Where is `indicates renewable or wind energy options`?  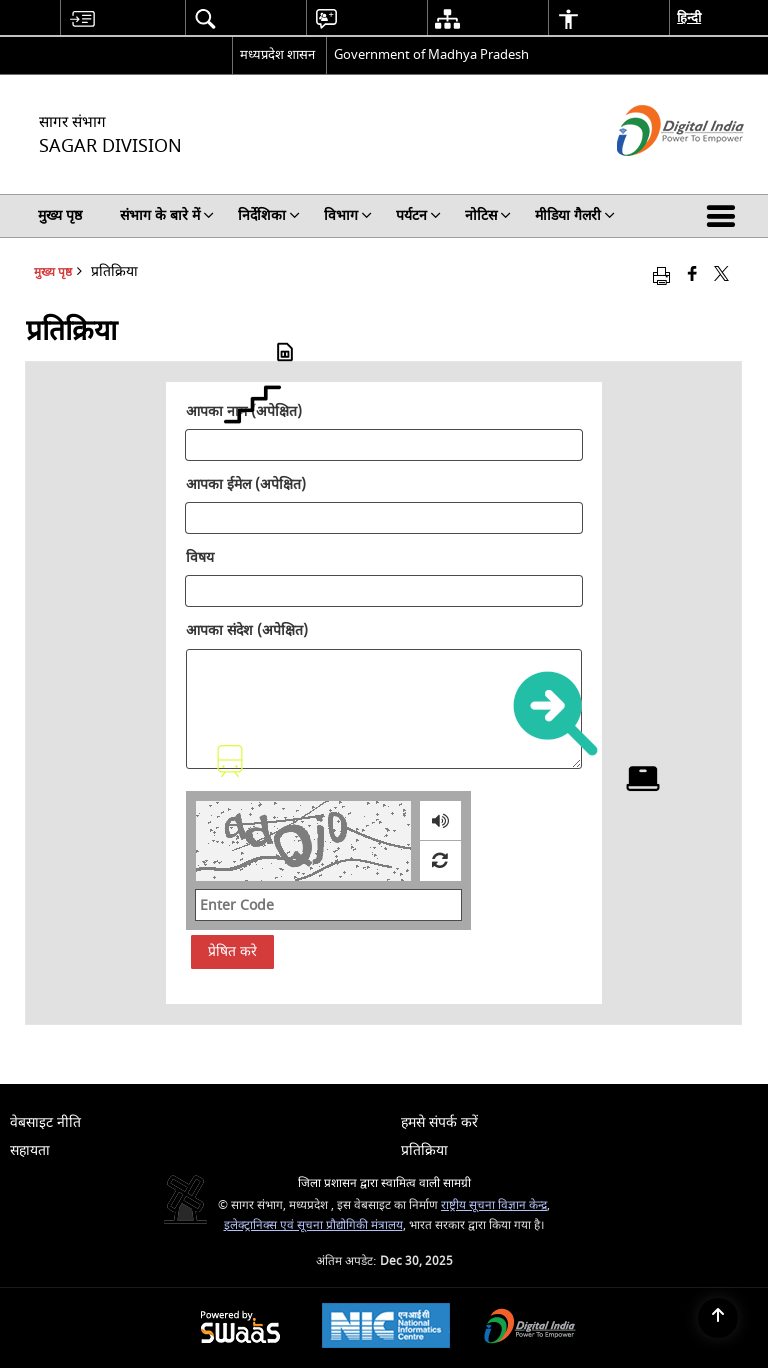
indicates renewable or wind energy options is located at coordinates (185, 1200).